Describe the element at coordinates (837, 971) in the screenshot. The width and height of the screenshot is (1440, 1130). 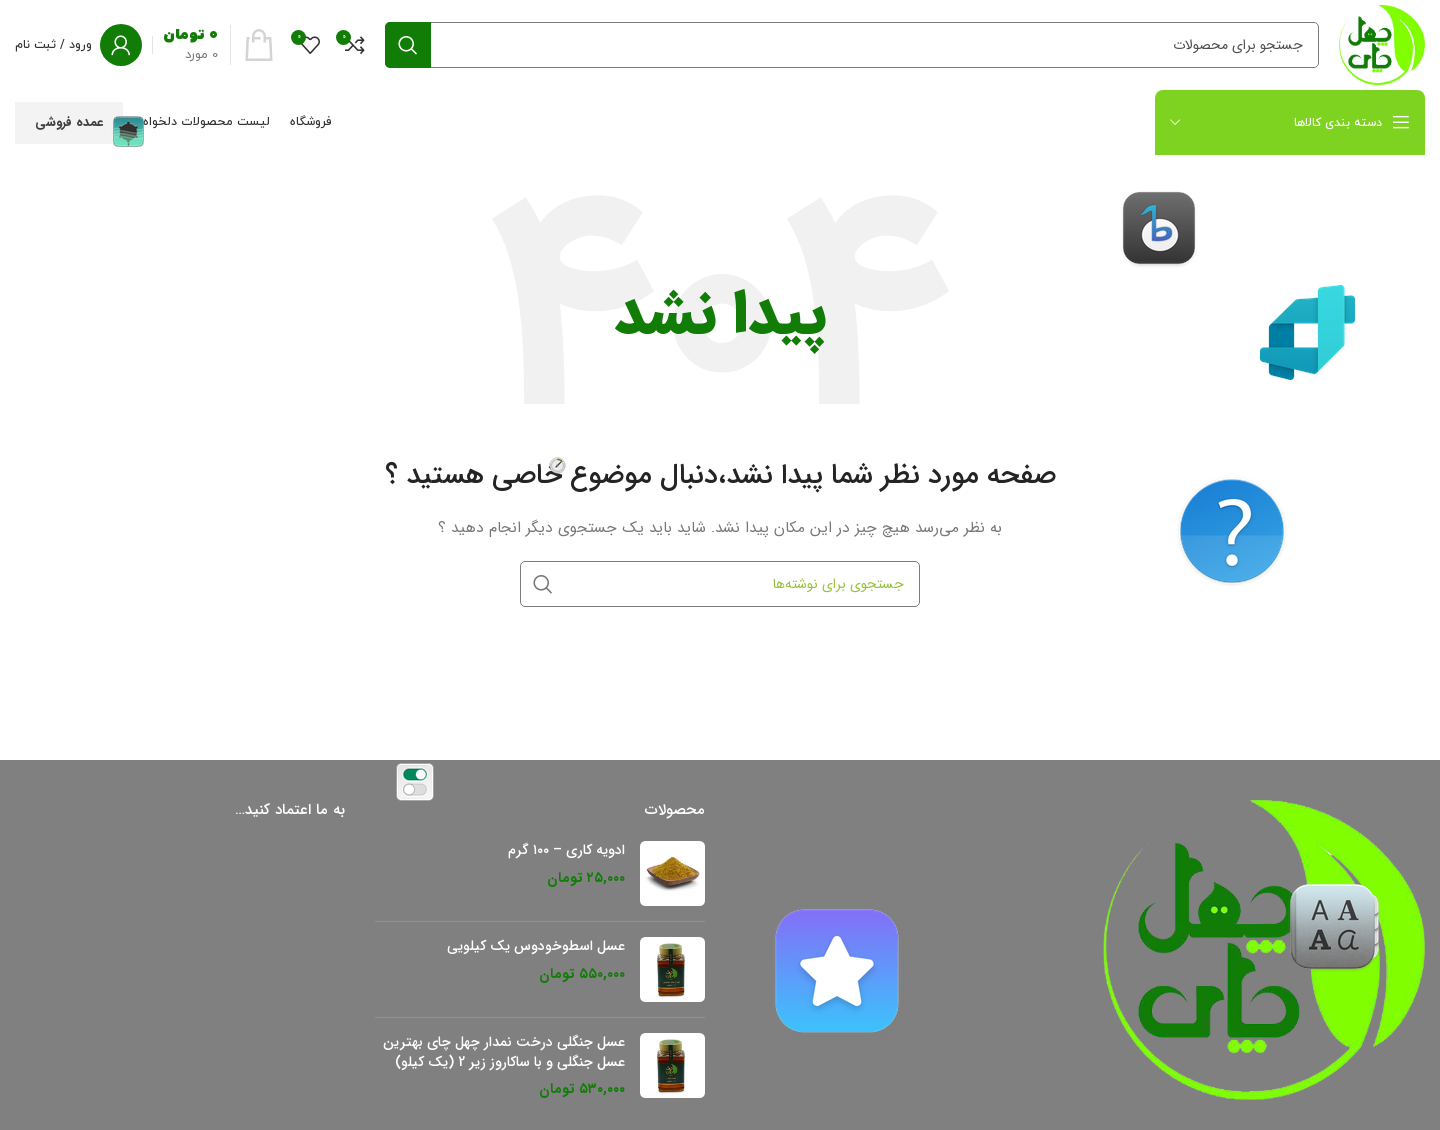
I see `open StarUML modeling application` at that location.